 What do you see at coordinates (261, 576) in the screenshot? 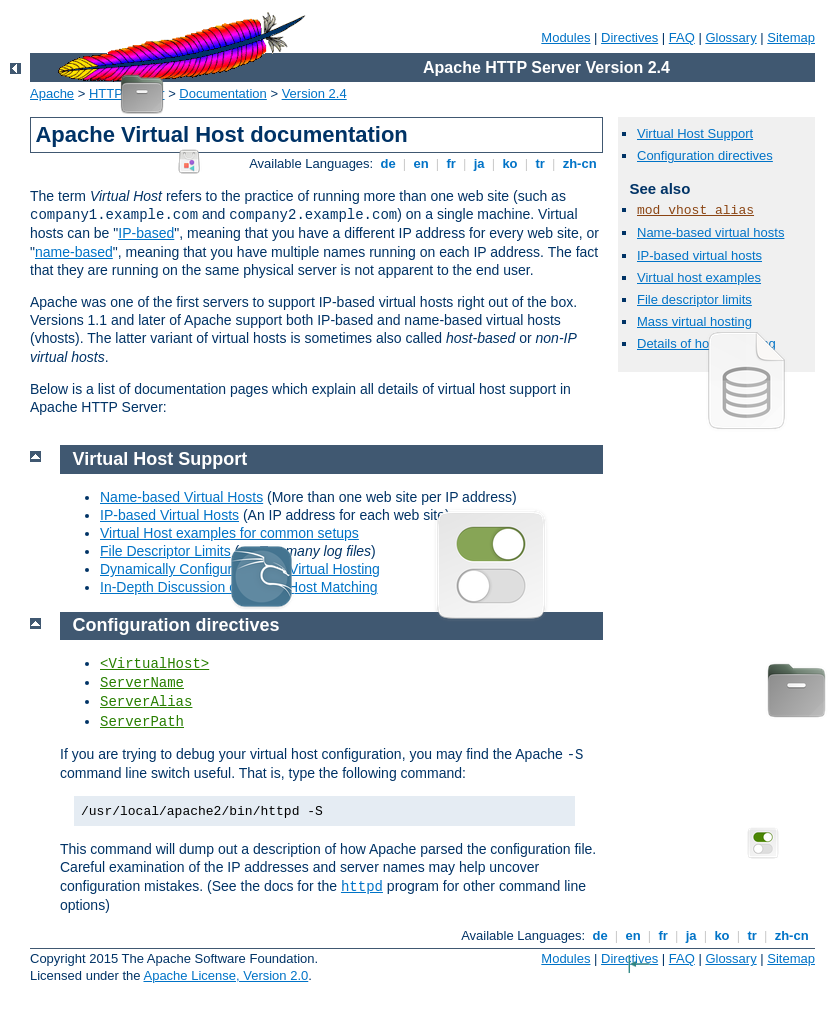
I see `launch kali linux application` at bounding box center [261, 576].